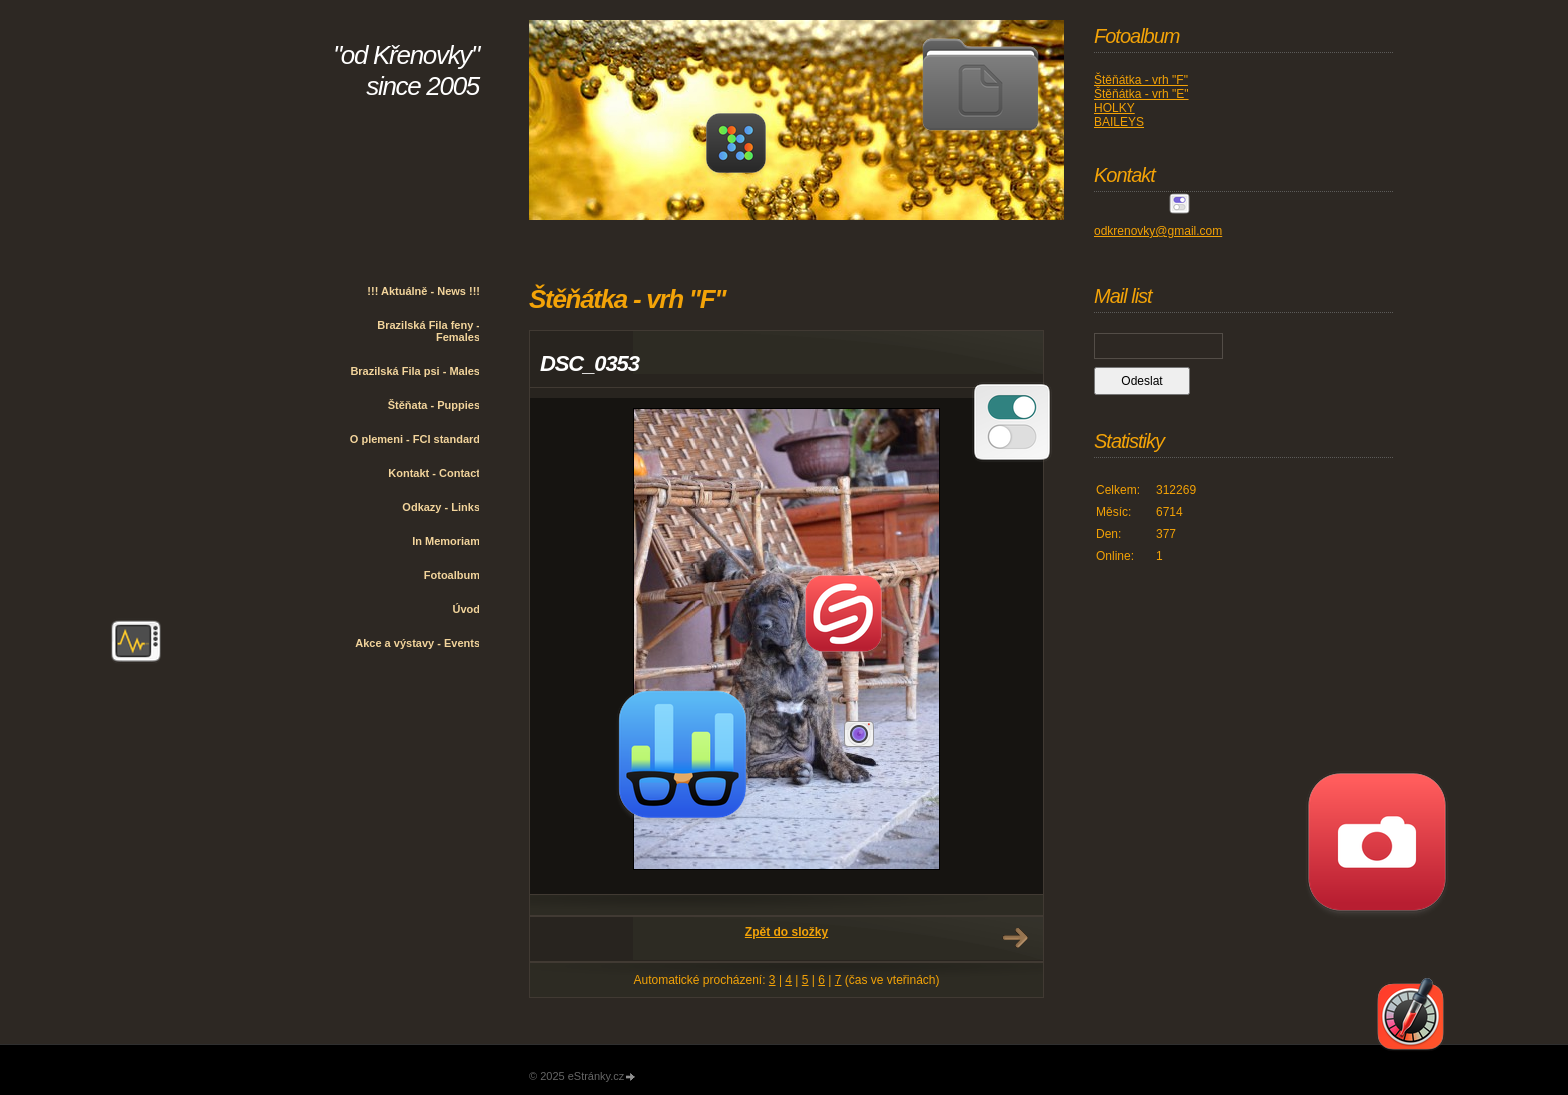 The image size is (1568, 1095). I want to click on open system monitor application, so click(136, 641).